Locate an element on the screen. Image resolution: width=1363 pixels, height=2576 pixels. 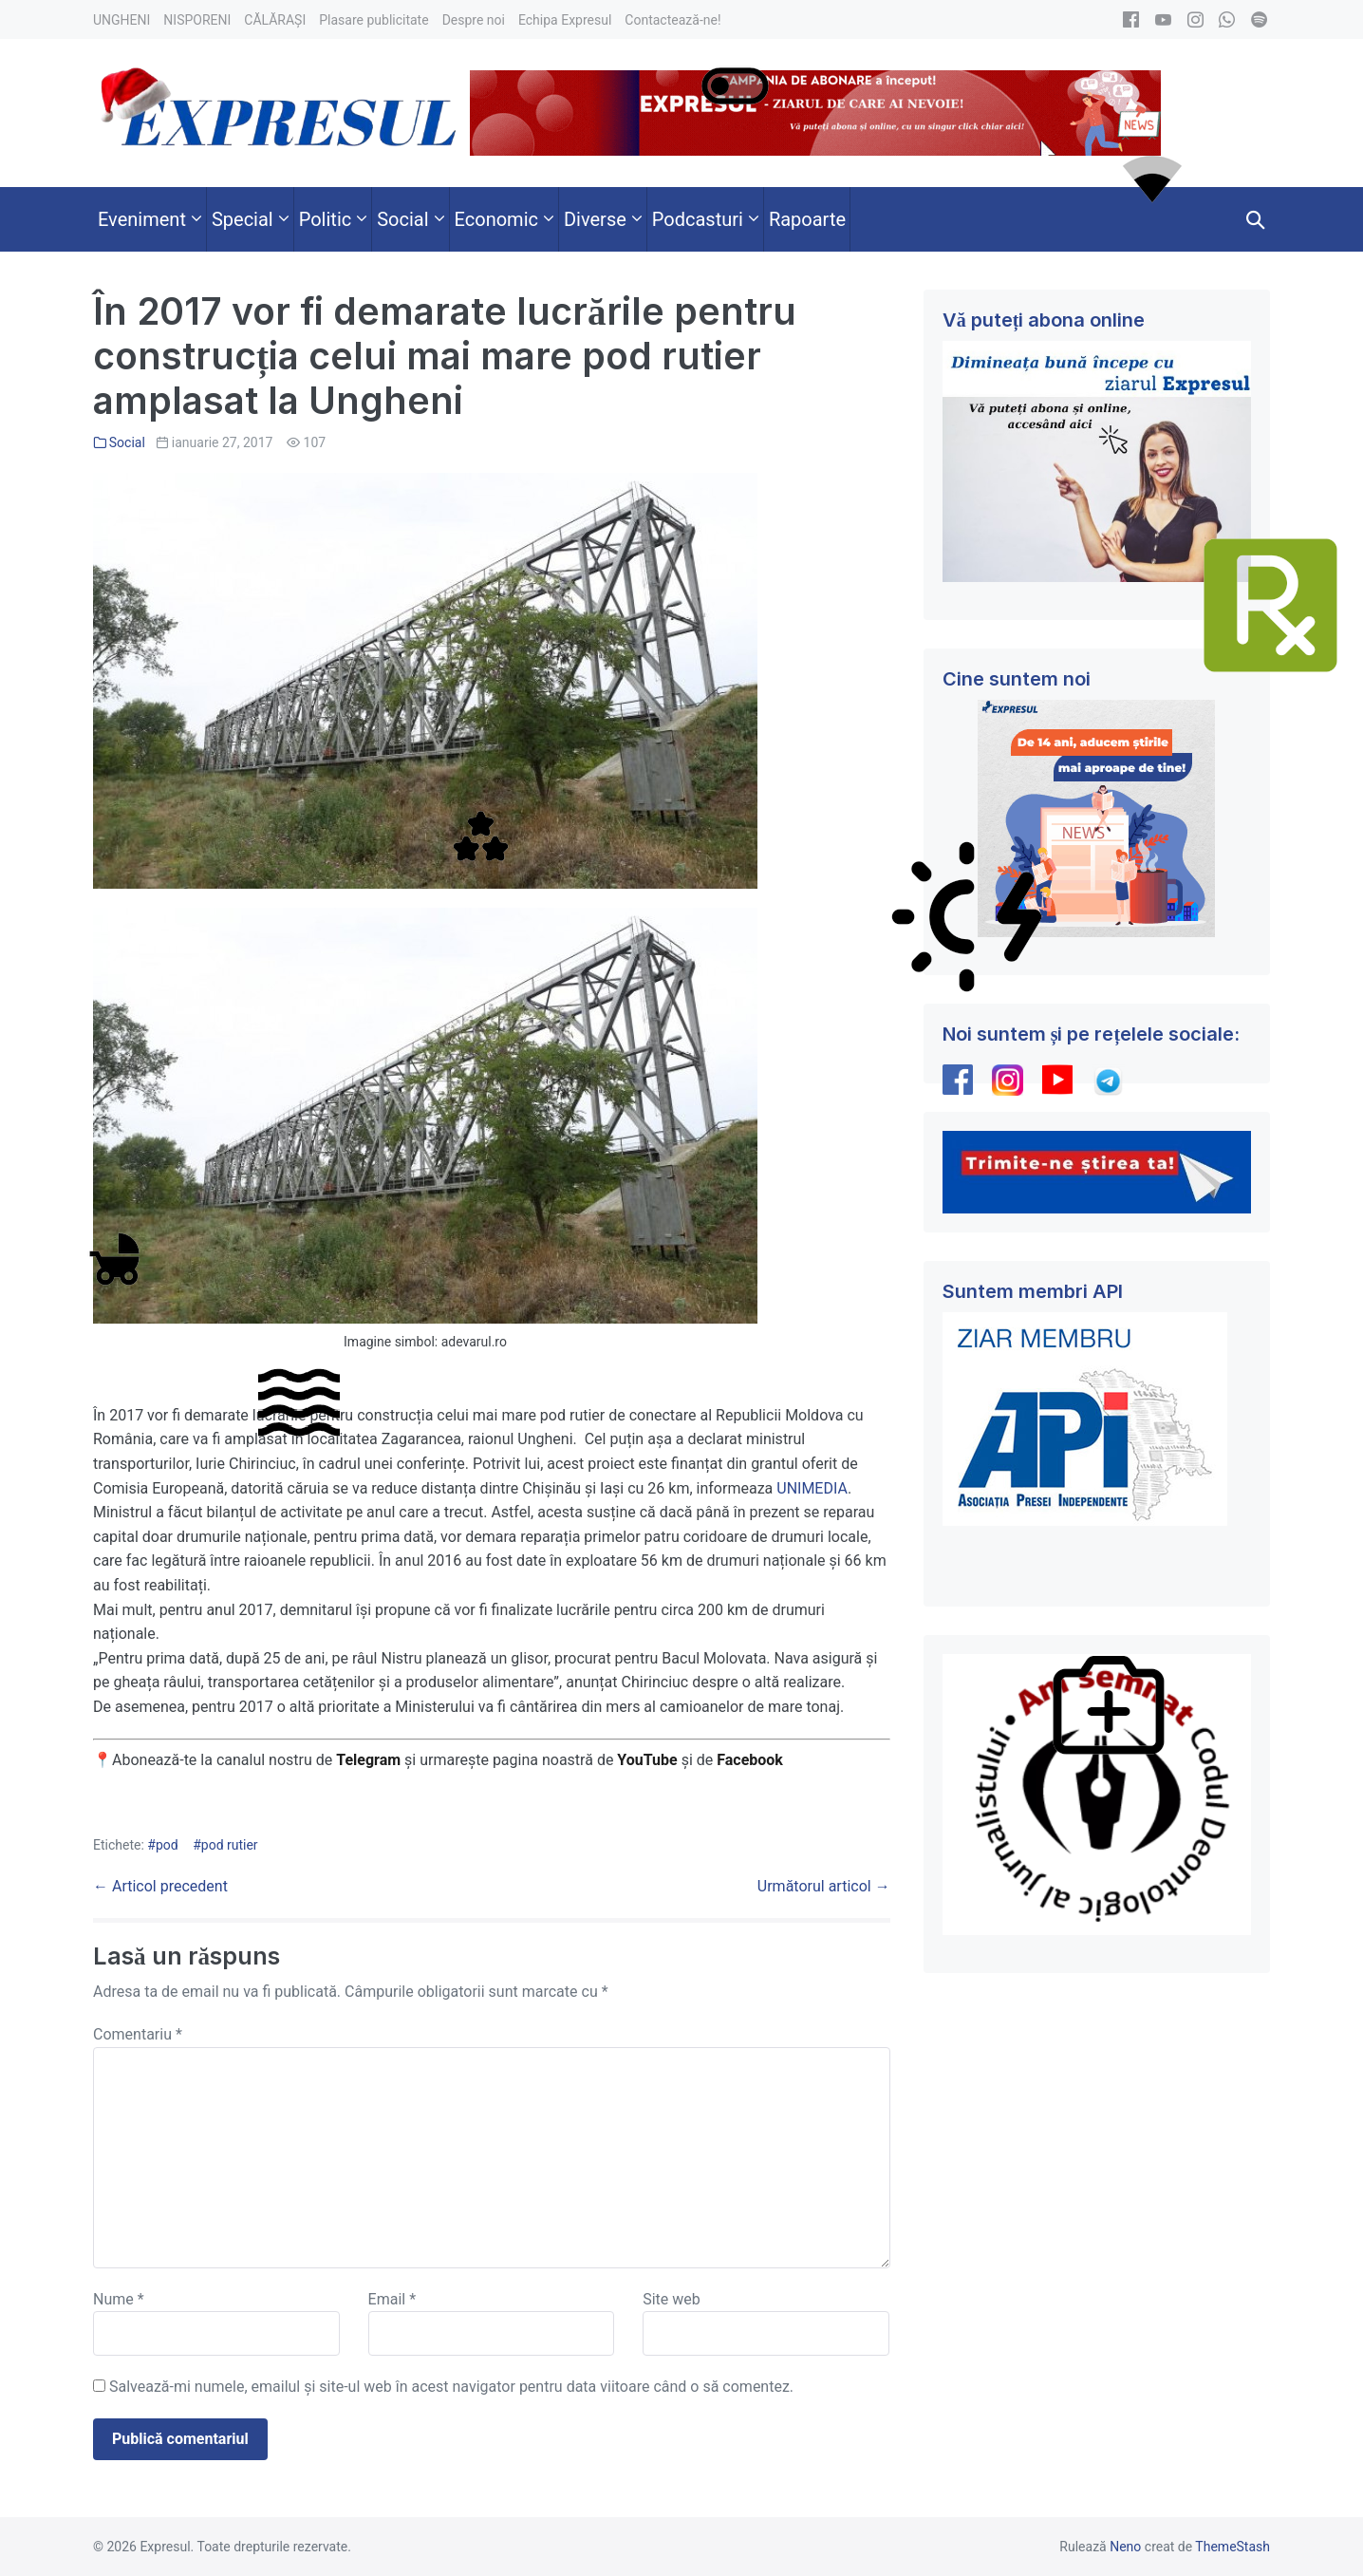
view prescription details is located at coordinates (1270, 605).